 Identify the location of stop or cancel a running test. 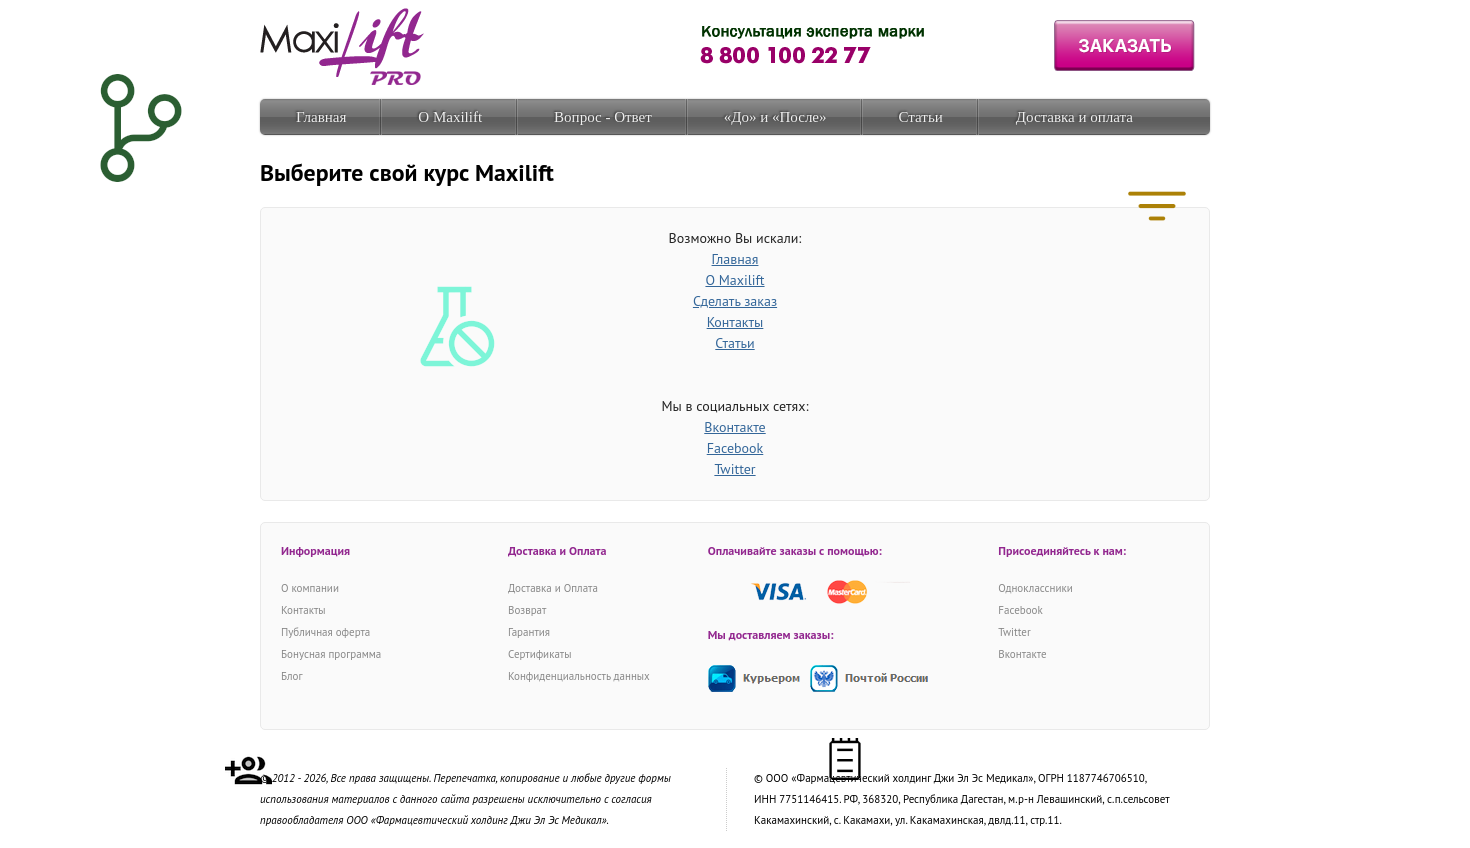
(454, 326).